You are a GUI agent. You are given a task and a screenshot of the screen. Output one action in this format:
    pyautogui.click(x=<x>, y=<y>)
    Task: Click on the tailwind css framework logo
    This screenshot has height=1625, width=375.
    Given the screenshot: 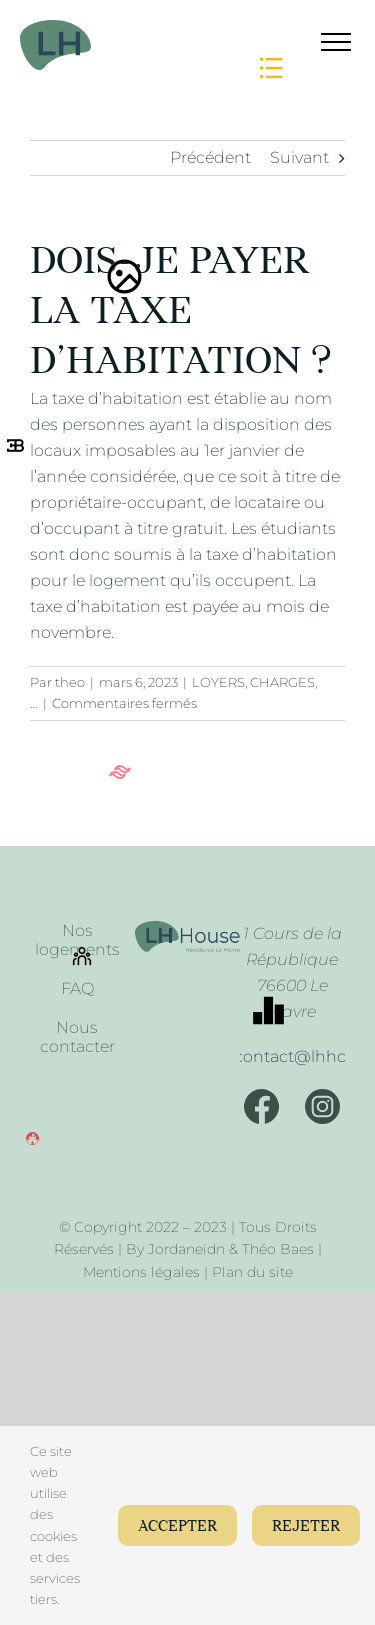 What is the action you would take?
    pyautogui.click(x=120, y=772)
    